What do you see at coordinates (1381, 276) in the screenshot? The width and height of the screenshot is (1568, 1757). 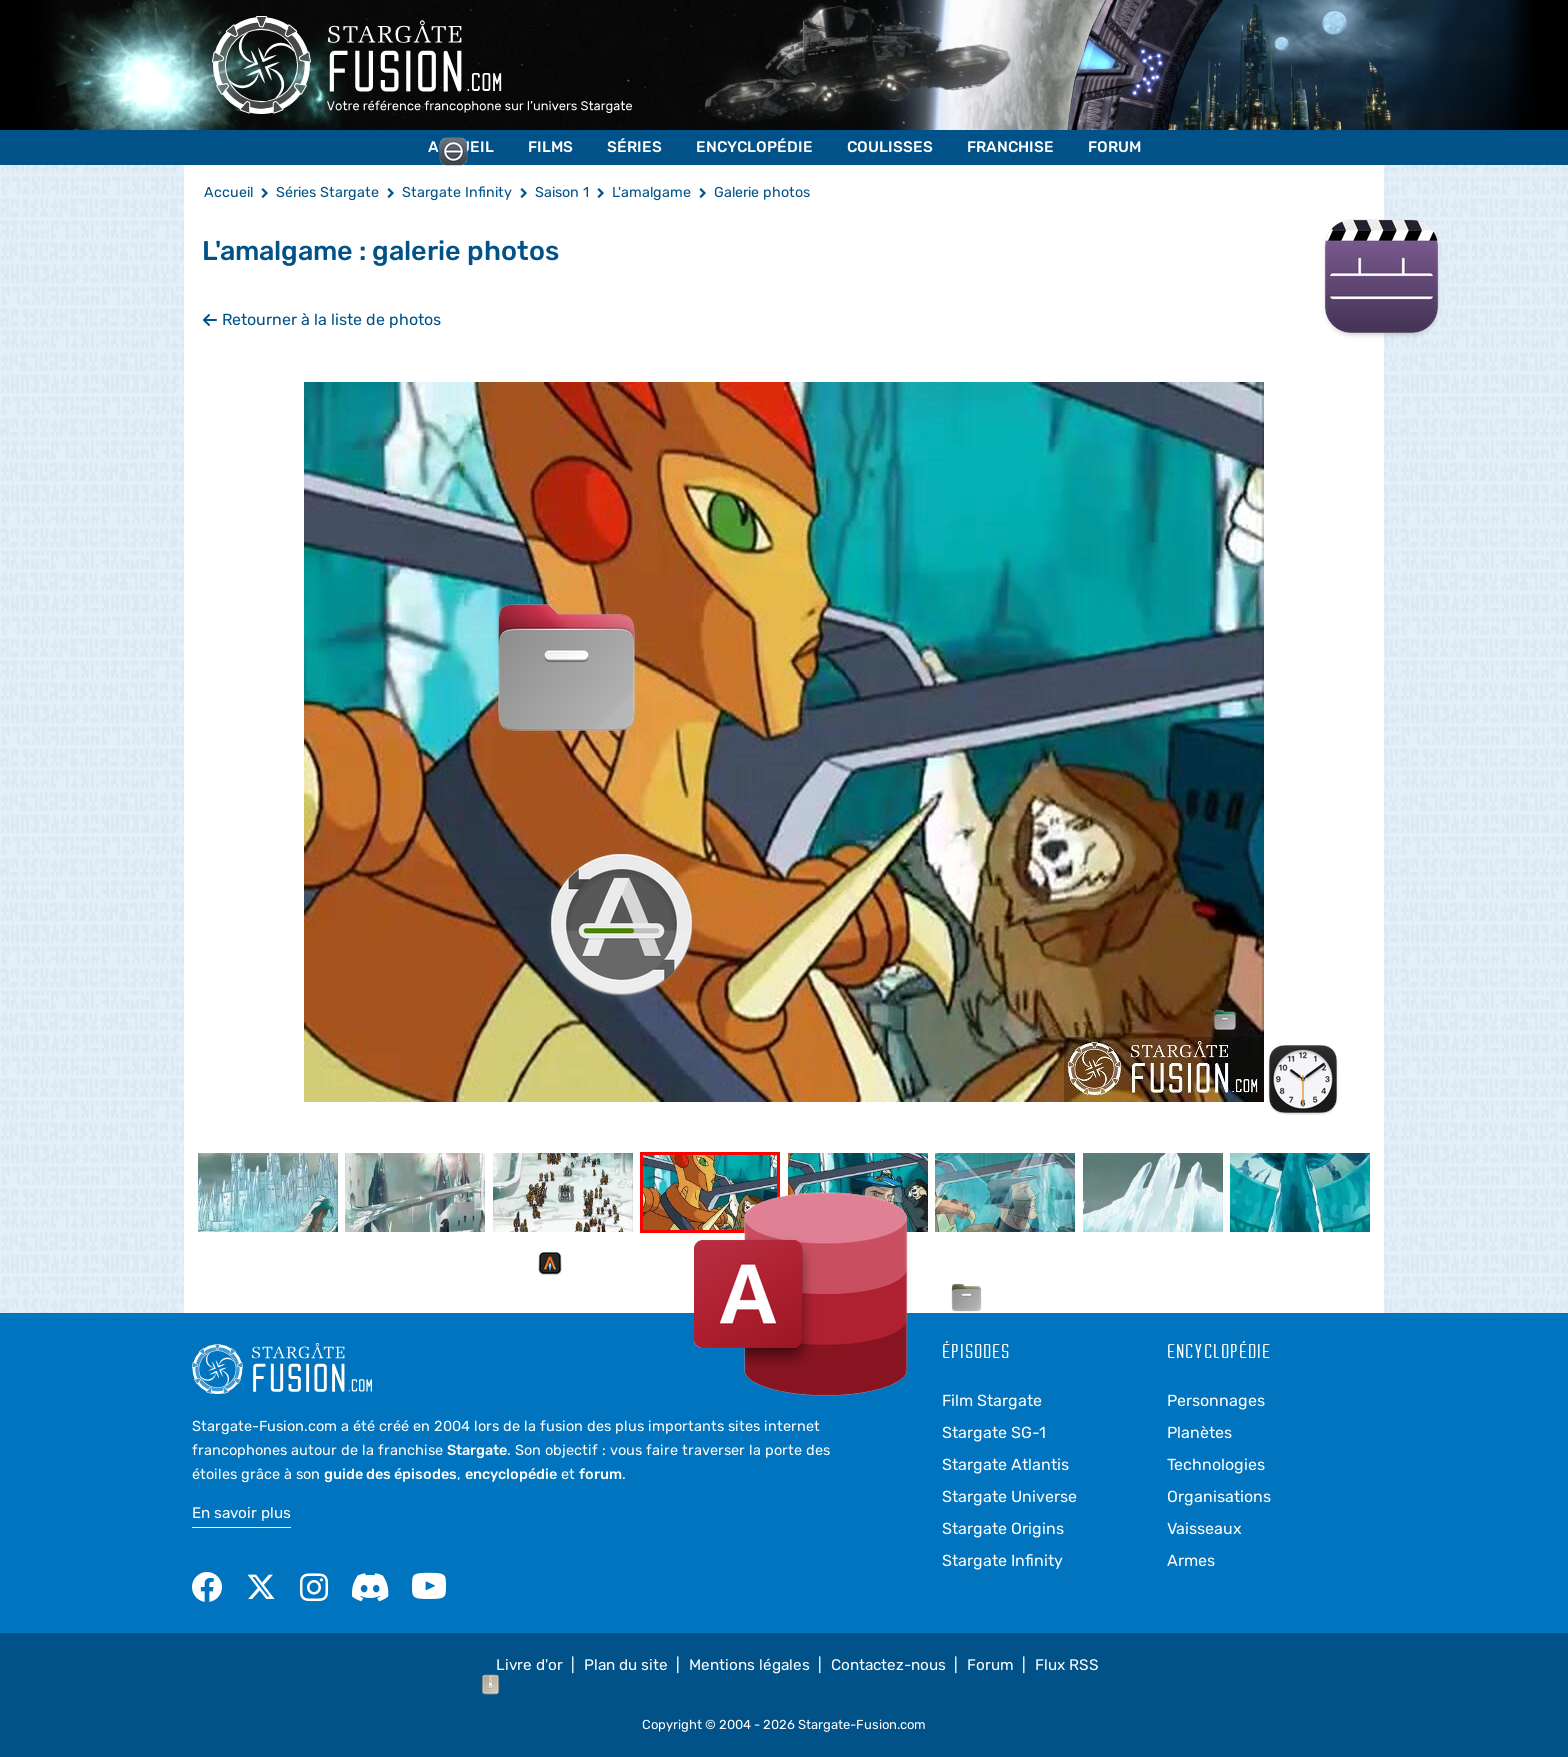 I see `open pitivi video editor` at bounding box center [1381, 276].